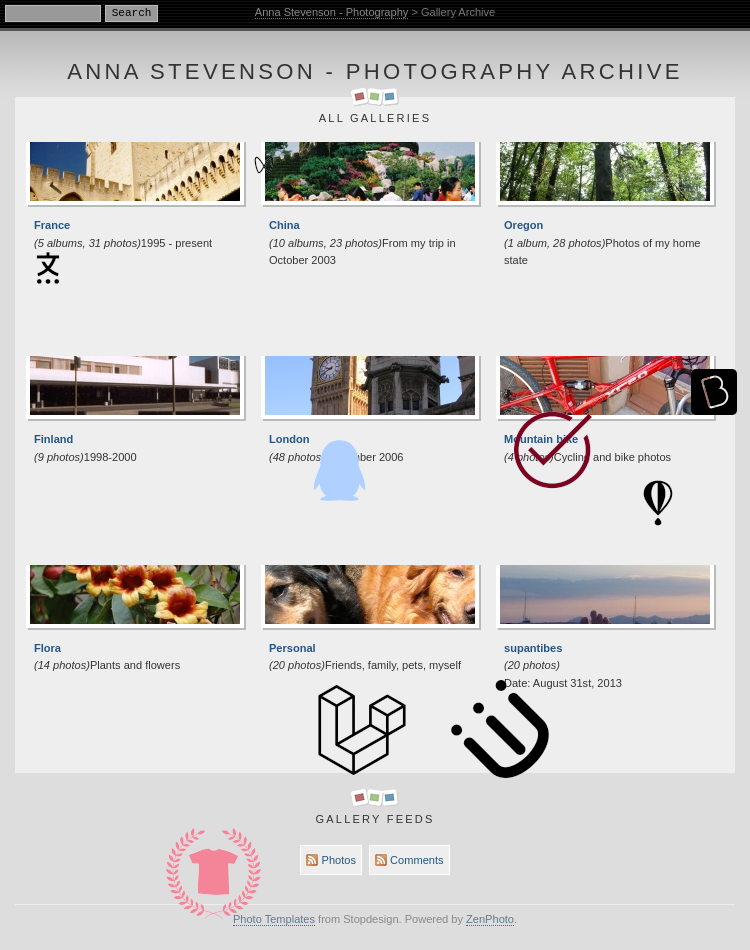  Describe the element at coordinates (553, 450) in the screenshot. I see `cachet status page logo` at that location.